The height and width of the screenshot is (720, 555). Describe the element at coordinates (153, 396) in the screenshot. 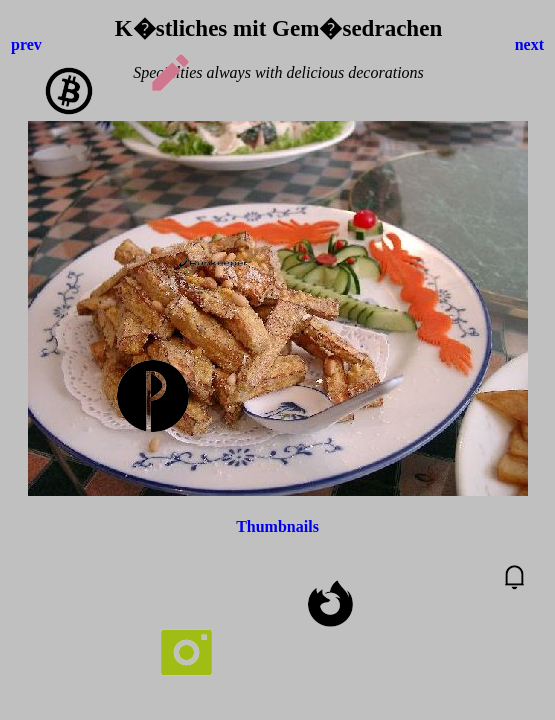

I see `PurgeCSS logo - a CSS optimization tool` at that location.